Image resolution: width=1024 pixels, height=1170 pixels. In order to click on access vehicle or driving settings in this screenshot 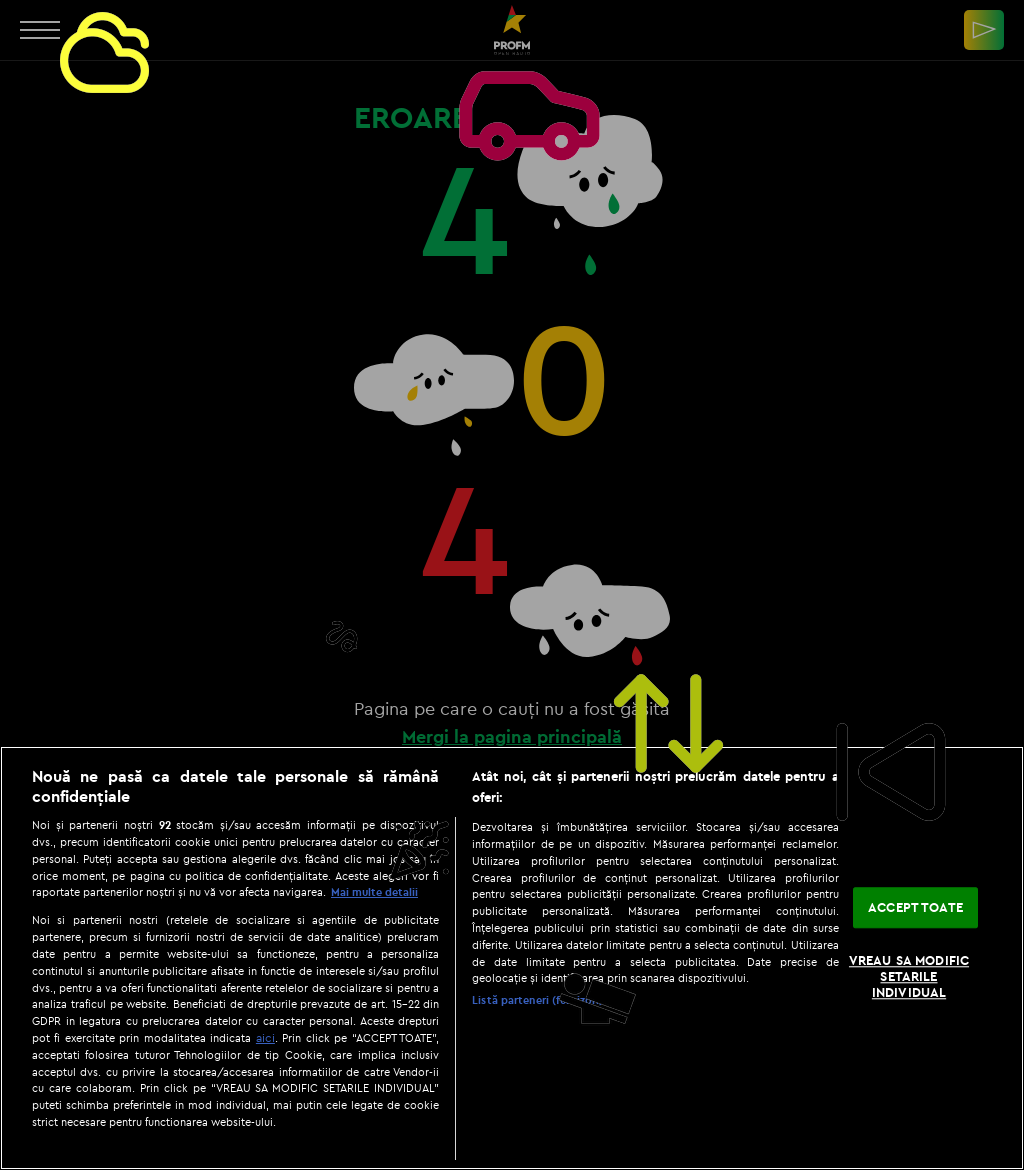, I will do `click(529, 109)`.